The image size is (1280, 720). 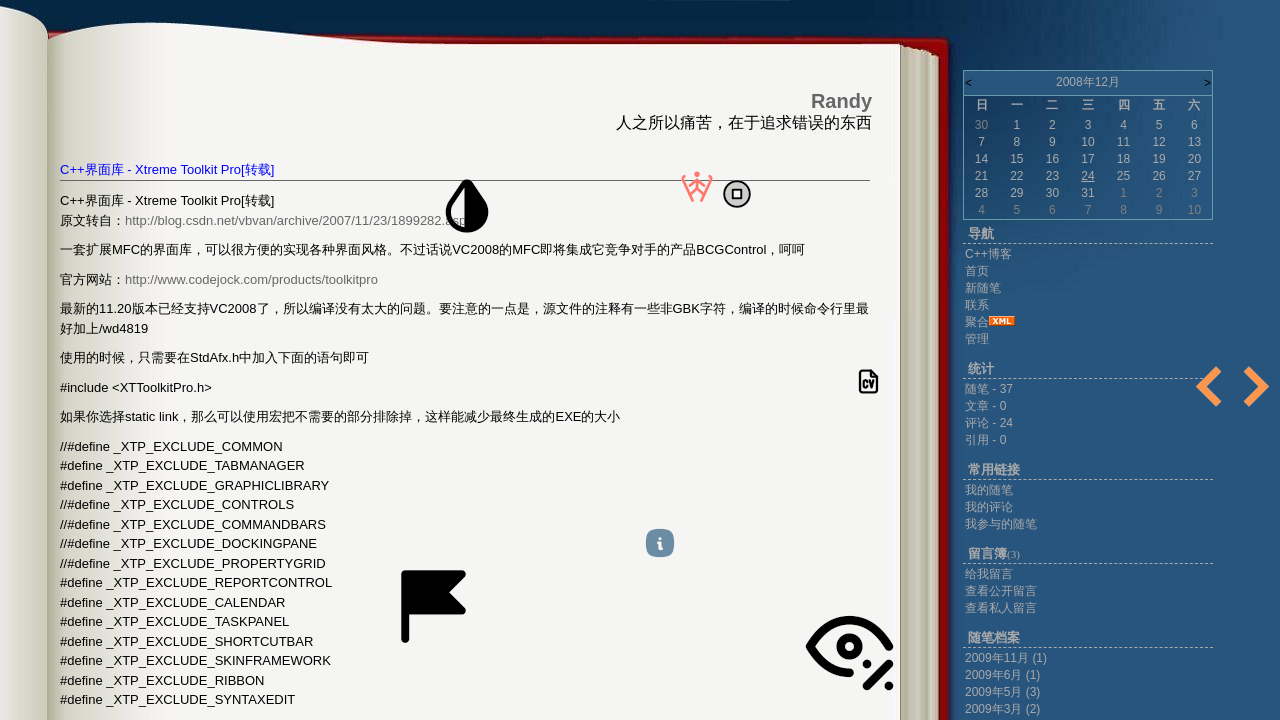 I want to click on view or upload your resume, so click(x=868, y=381).